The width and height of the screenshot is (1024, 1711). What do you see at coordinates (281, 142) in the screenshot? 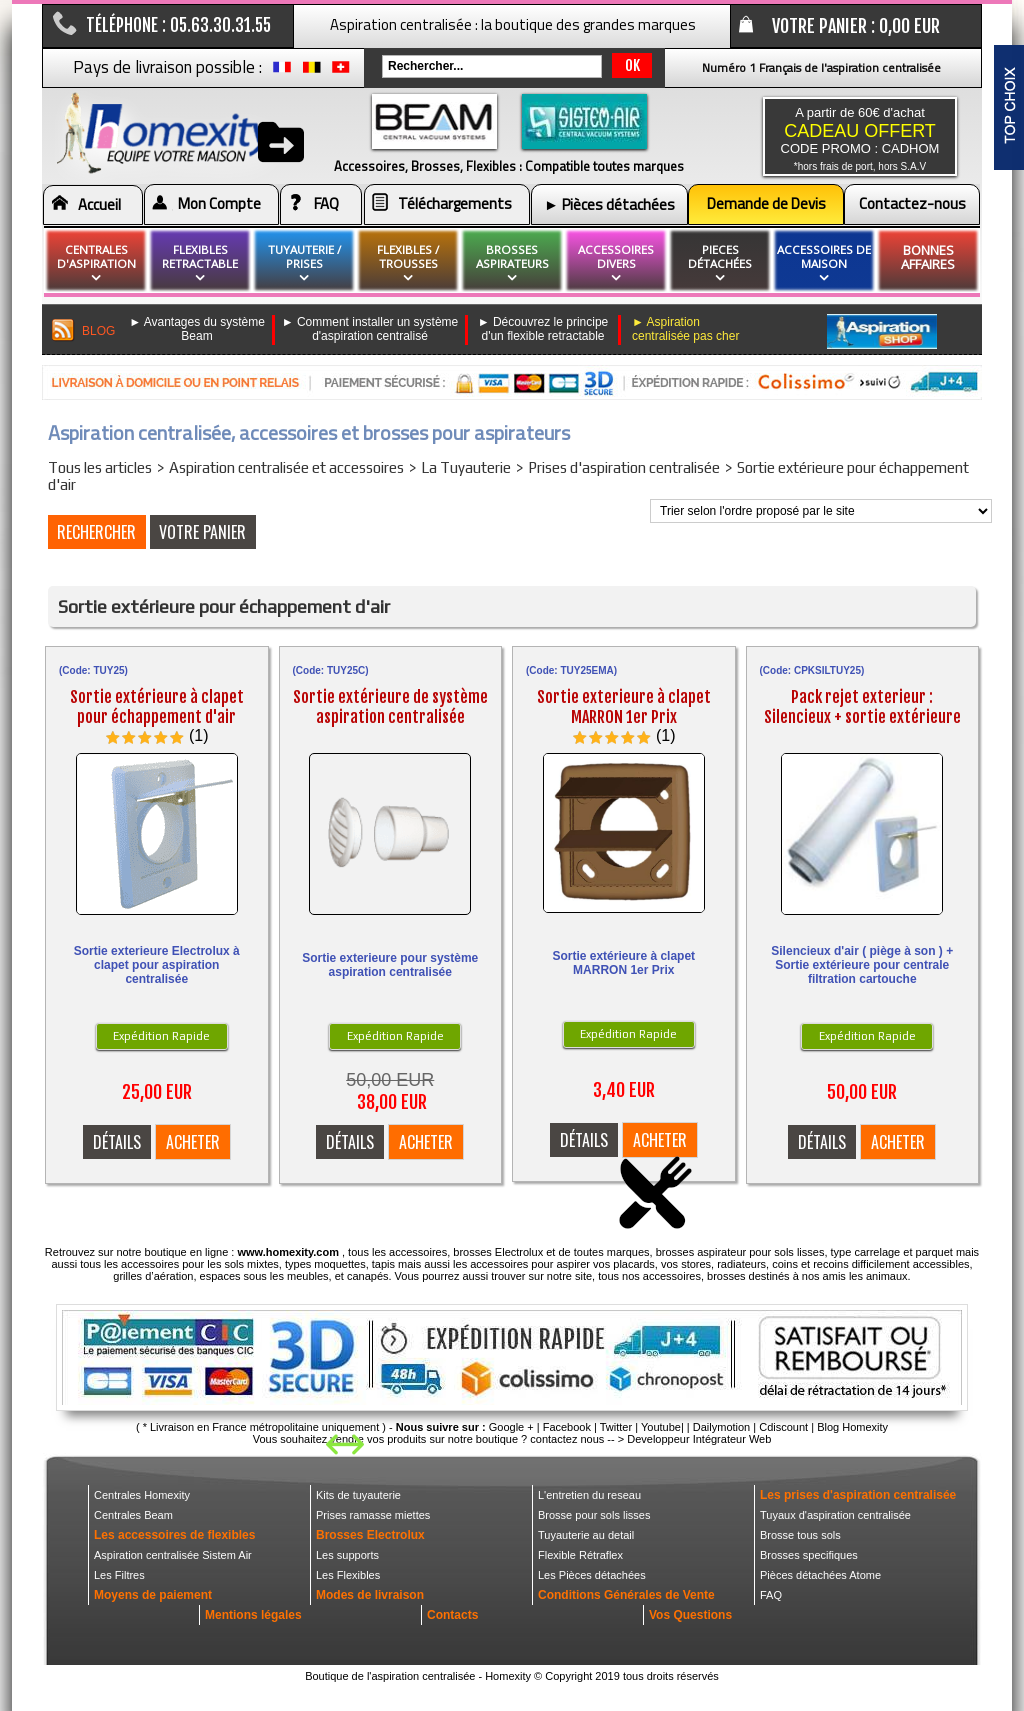
I see `access a linked submodule or external repository` at bounding box center [281, 142].